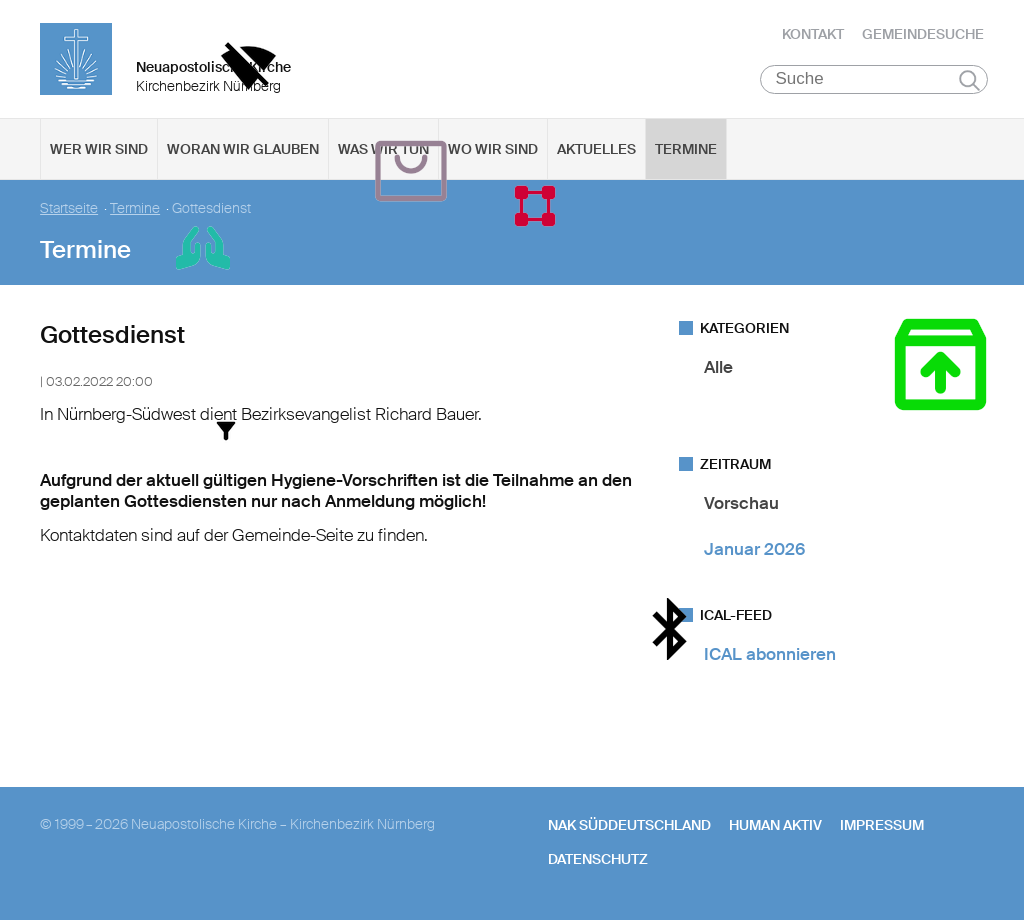 Image resolution: width=1024 pixels, height=920 pixels. What do you see at coordinates (203, 248) in the screenshot?
I see `express gratitude or thankfulness` at bounding box center [203, 248].